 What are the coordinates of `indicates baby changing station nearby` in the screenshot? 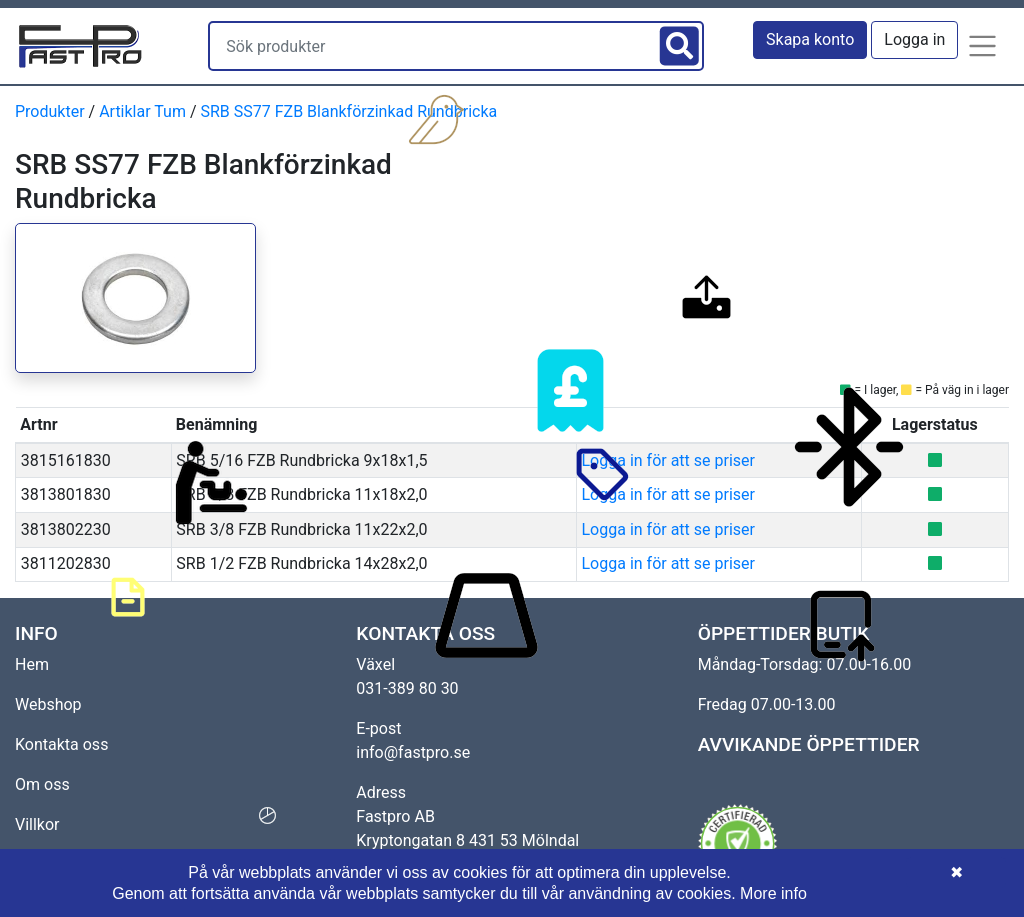 It's located at (211, 484).